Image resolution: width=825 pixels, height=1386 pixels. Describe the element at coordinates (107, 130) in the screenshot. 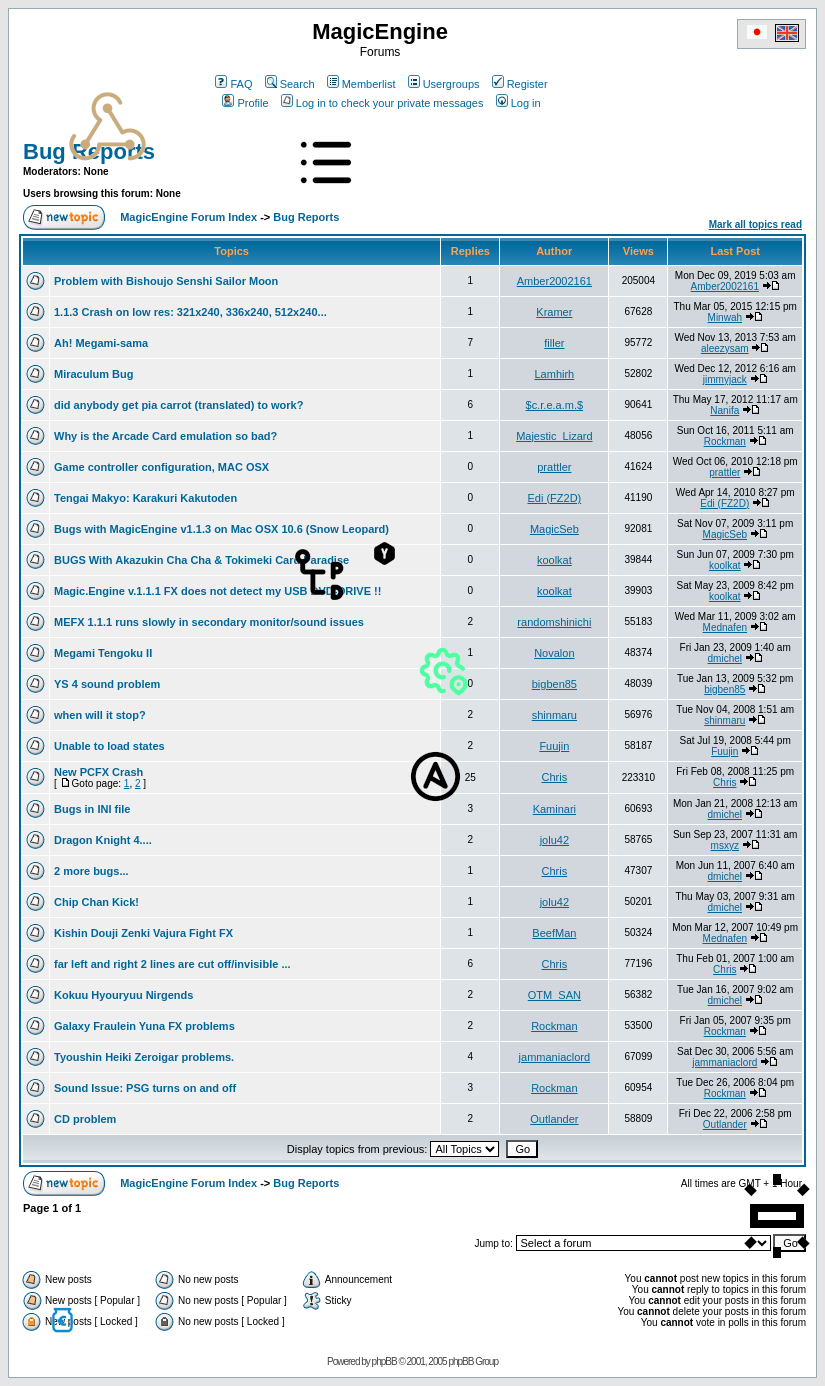

I see `configure webhook integrations` at that location.